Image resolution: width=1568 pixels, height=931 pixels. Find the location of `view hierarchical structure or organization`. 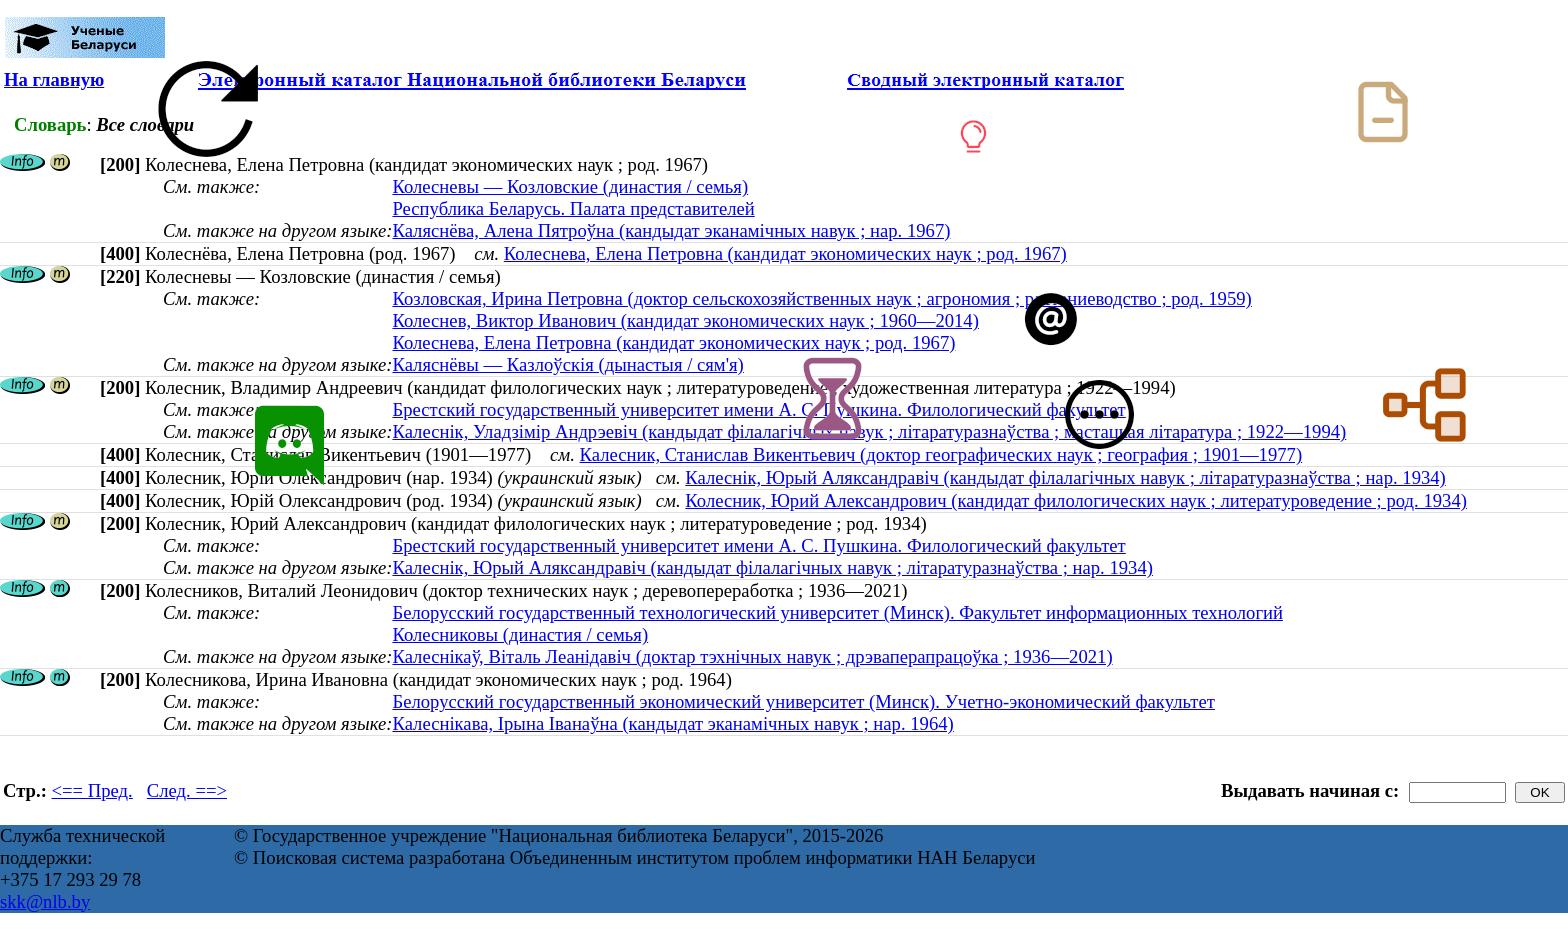

view hierarchical structure or organization is located at coordinates (1429, 405).